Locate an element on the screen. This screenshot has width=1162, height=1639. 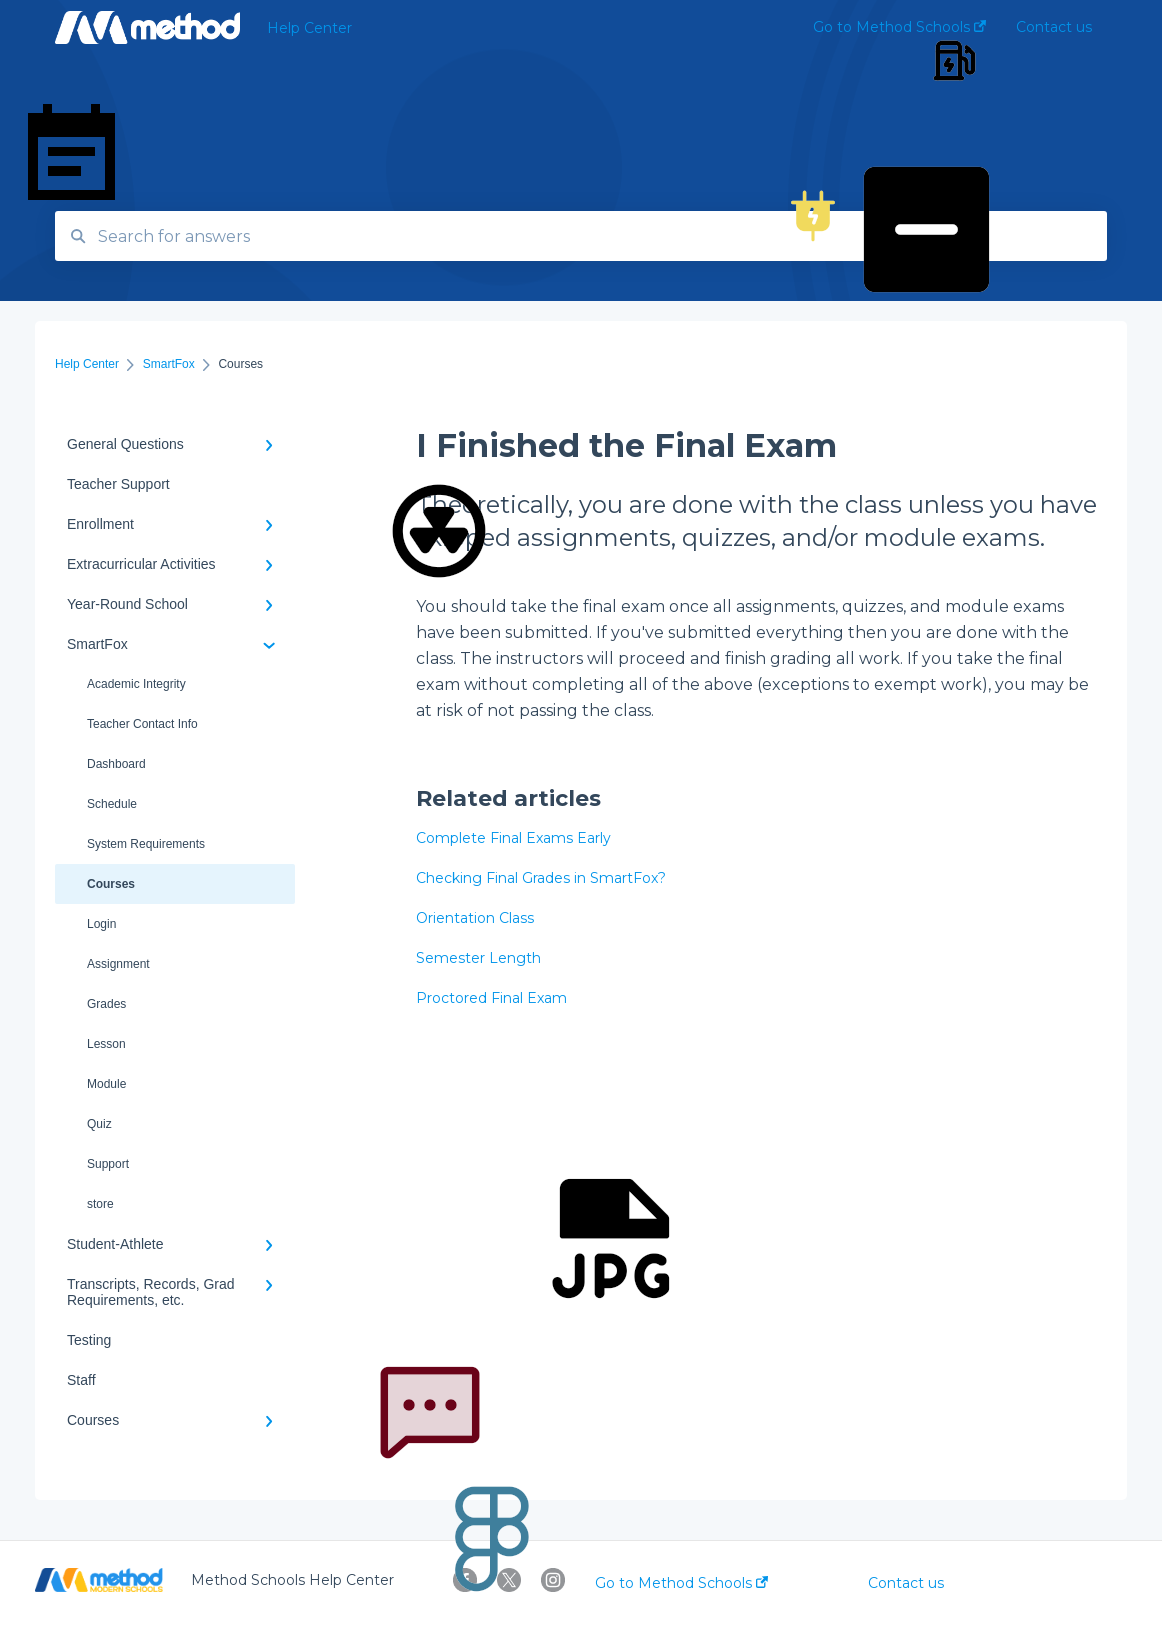
view or open a JPG image file is located at coordinates (614, 1243).